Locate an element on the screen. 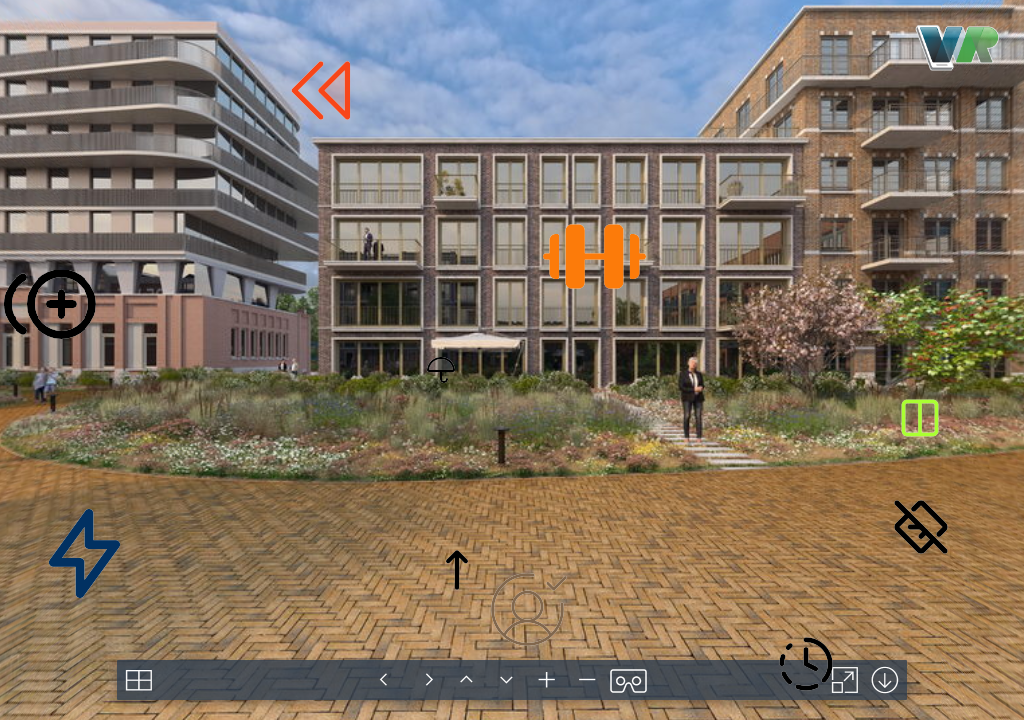  access workout or fitness features is located at coordinates (594, 256).